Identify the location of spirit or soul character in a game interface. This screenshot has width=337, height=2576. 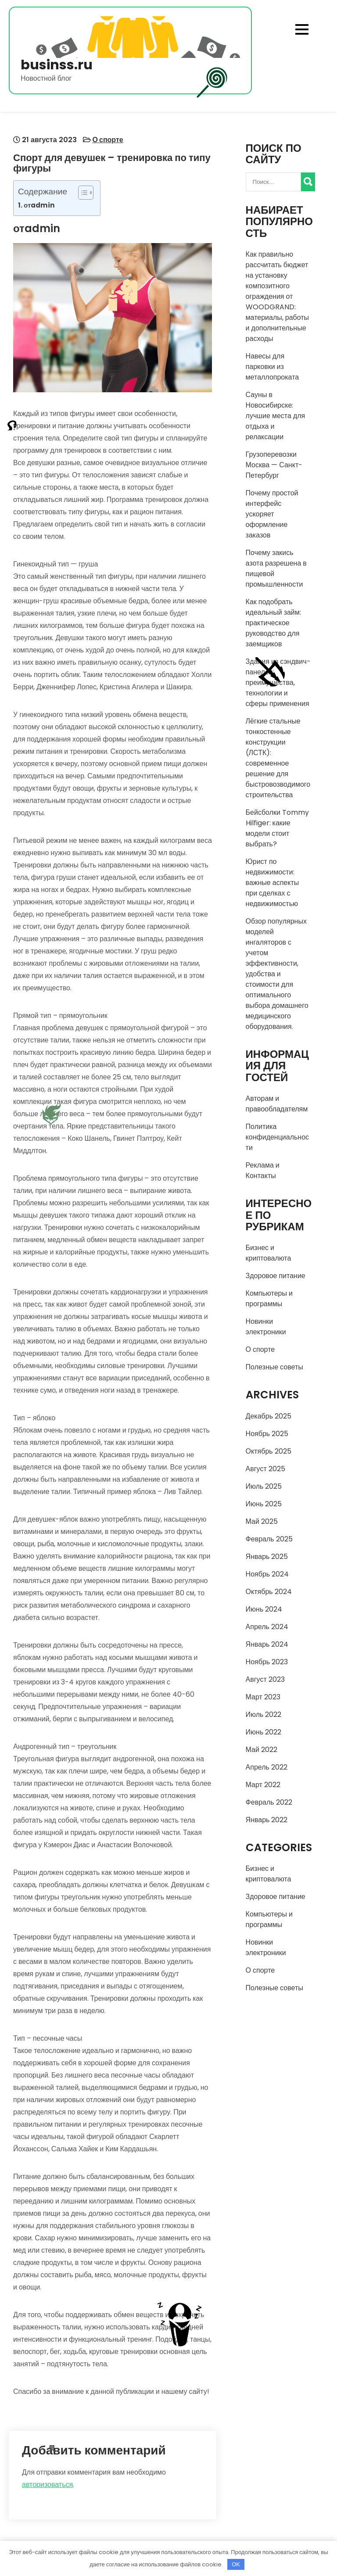
(51, 1113).